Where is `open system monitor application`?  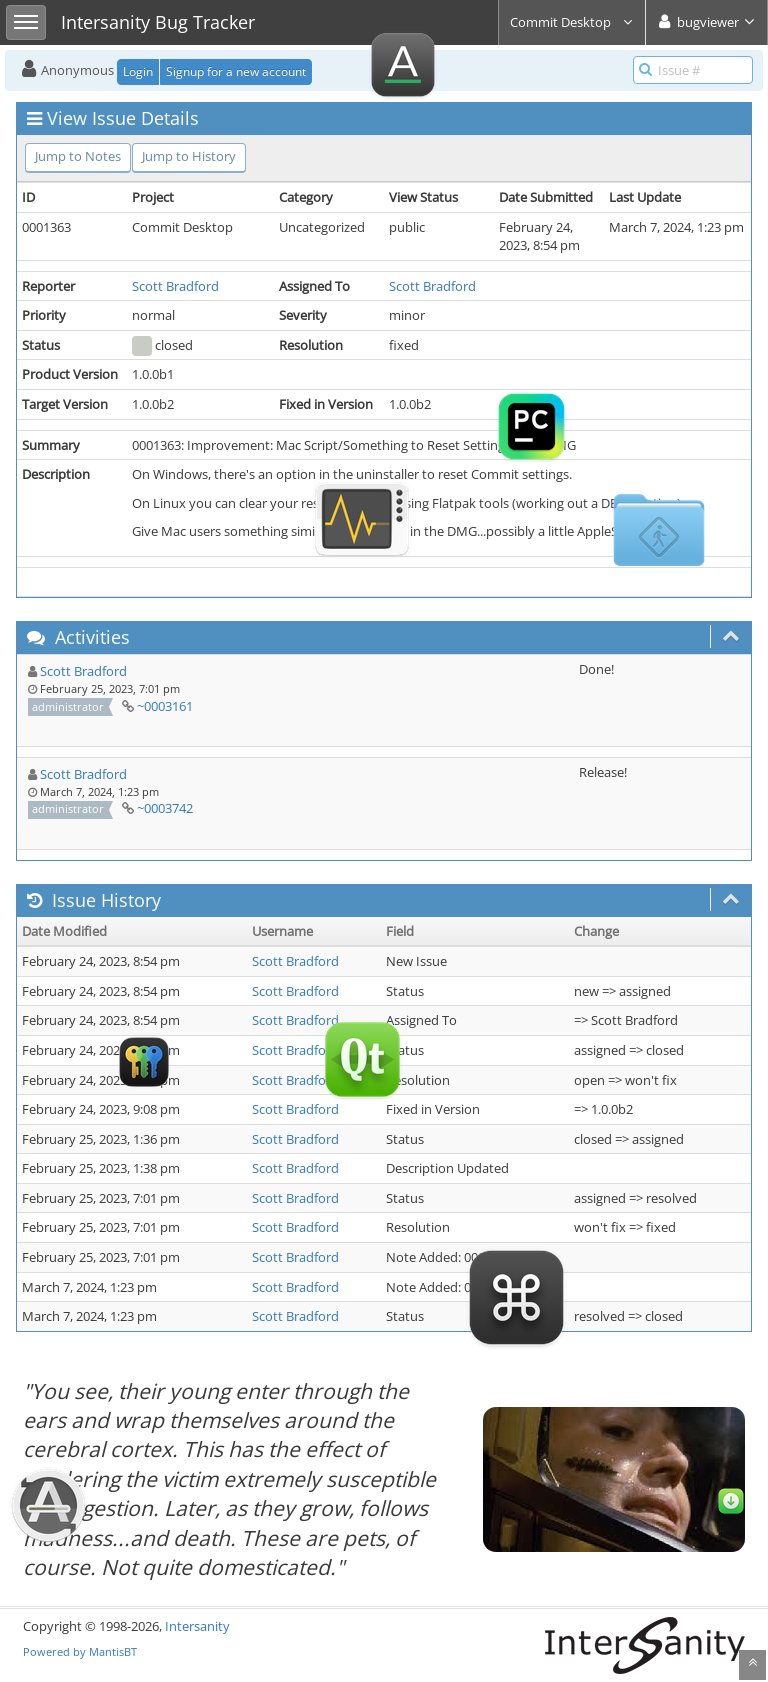
open system monitor application is located at coordinates (362, 519).